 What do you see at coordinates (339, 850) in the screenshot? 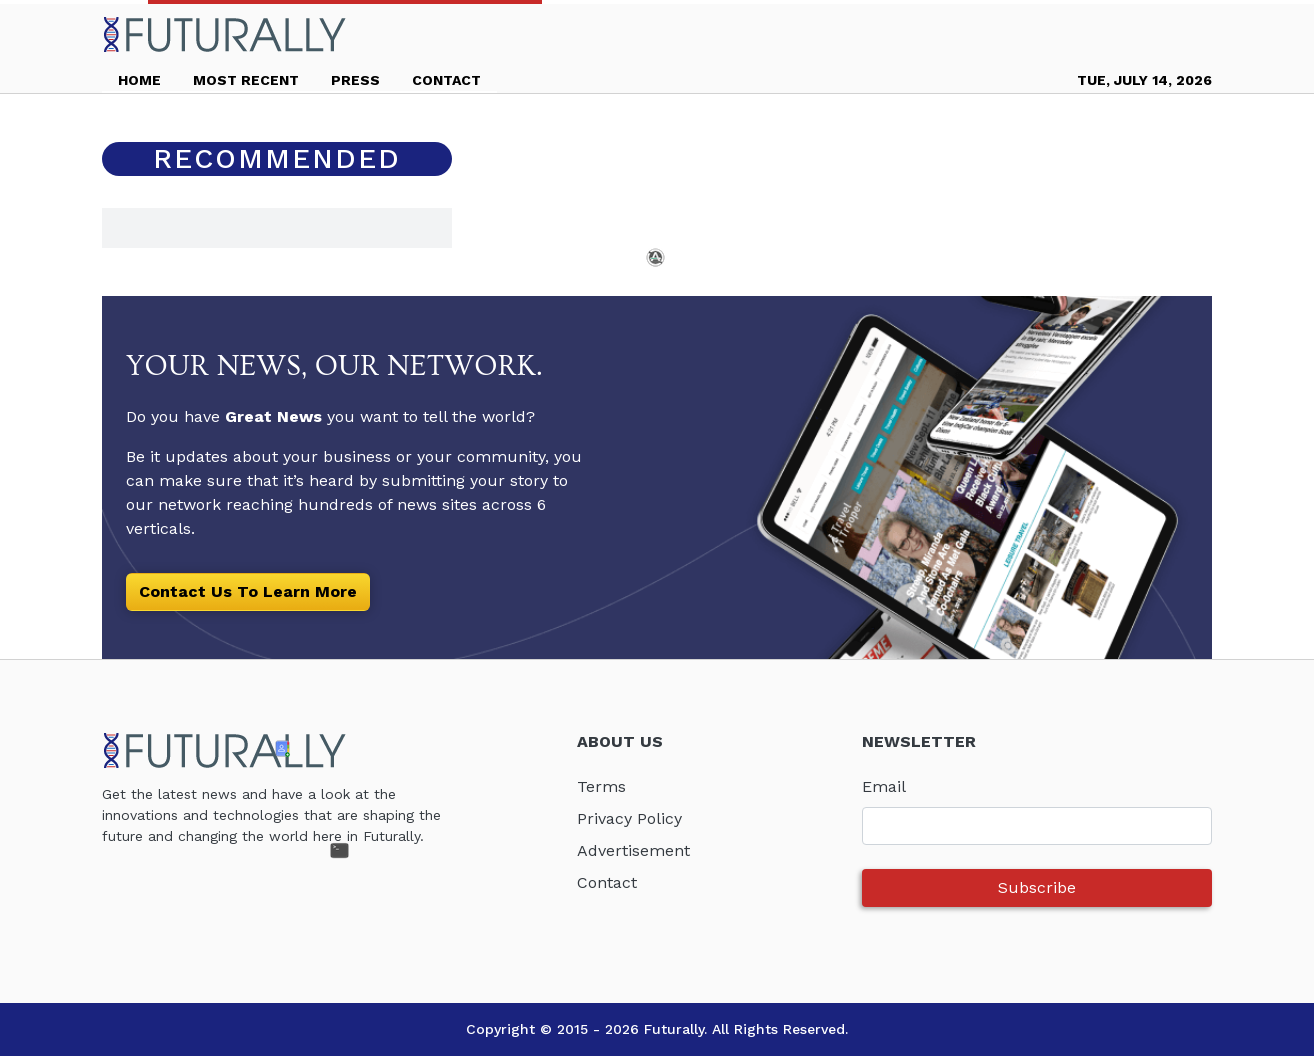
I see `open the terminal application` at bounding box center [339, 850].